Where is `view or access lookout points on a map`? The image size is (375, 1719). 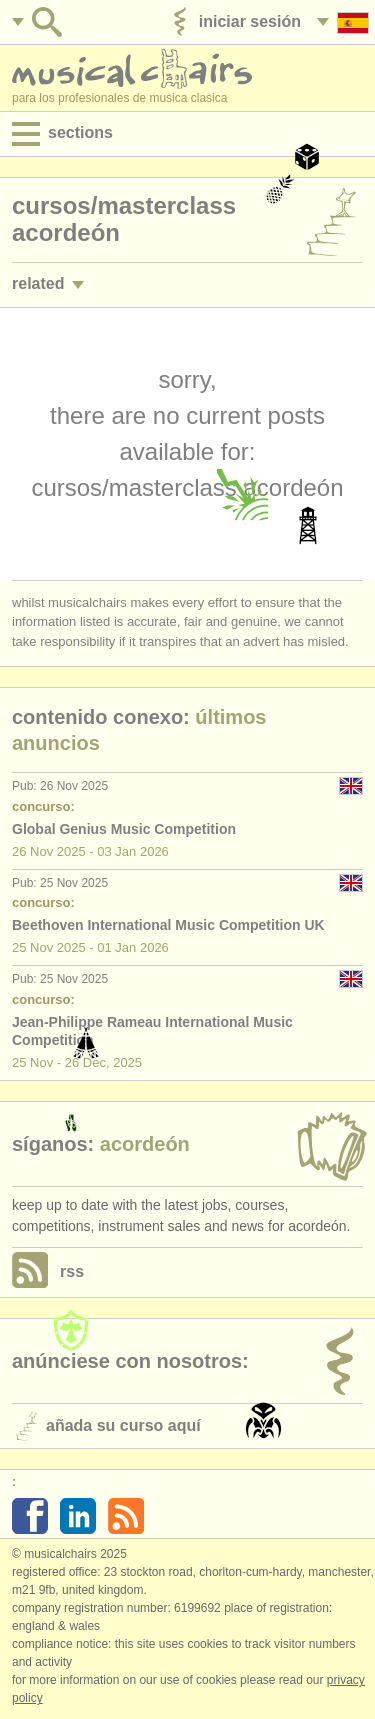 view or access lookout points on a map is located at coordinates (308, 525).